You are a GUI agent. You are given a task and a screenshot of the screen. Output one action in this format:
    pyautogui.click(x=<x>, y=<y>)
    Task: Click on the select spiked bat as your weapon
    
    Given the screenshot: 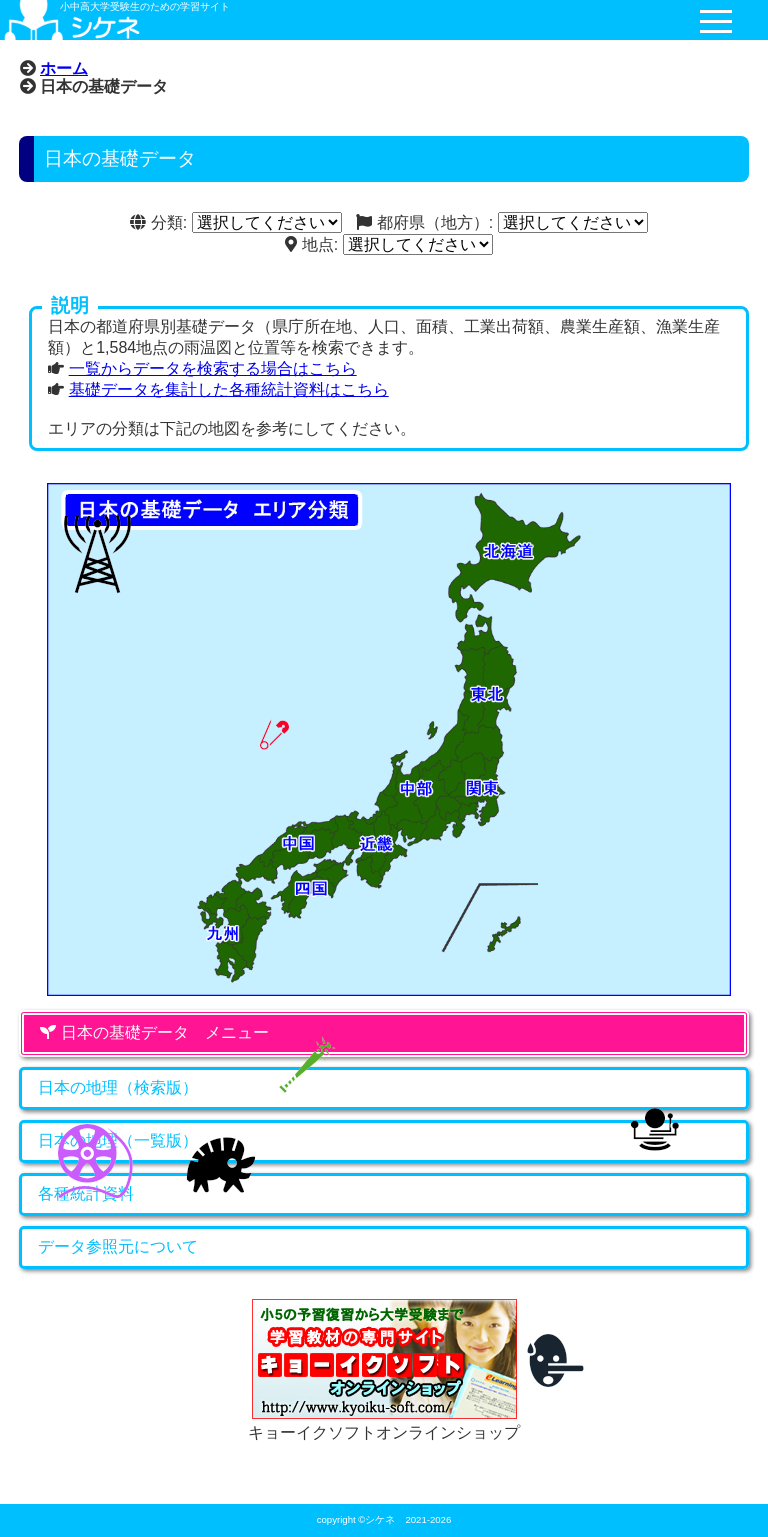 What is the action you would take?
    pyautogui.click(x=307, y=1064)
    